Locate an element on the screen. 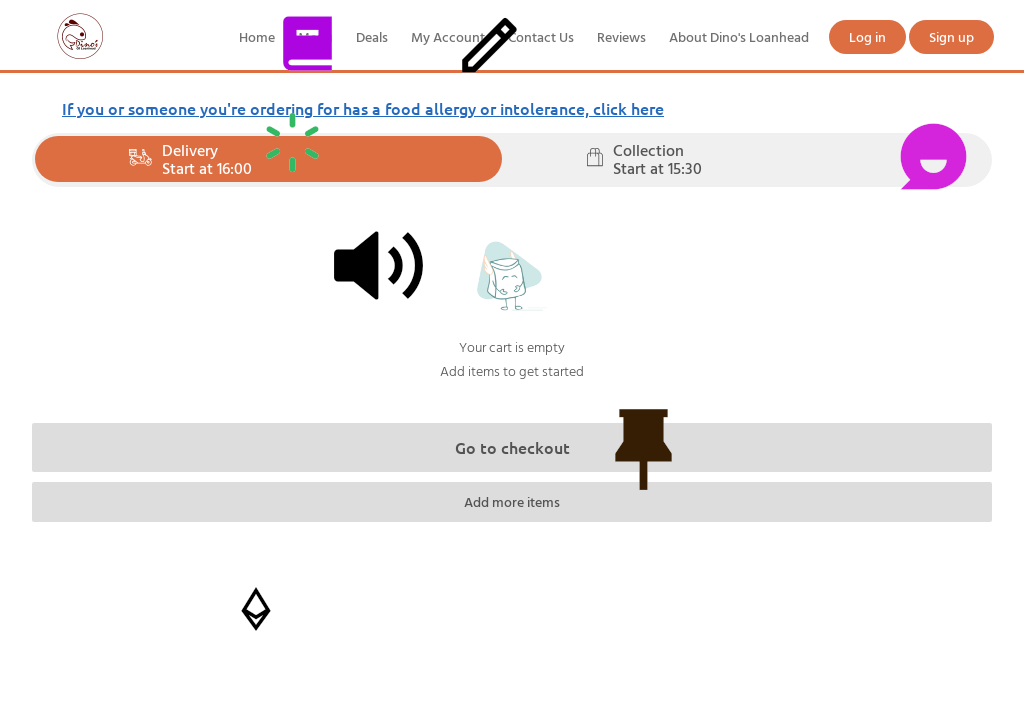 Image resolution: width=1024 pixels, height=720 pixels. view ethereum wallet balance is located at coordinates (256, 609).